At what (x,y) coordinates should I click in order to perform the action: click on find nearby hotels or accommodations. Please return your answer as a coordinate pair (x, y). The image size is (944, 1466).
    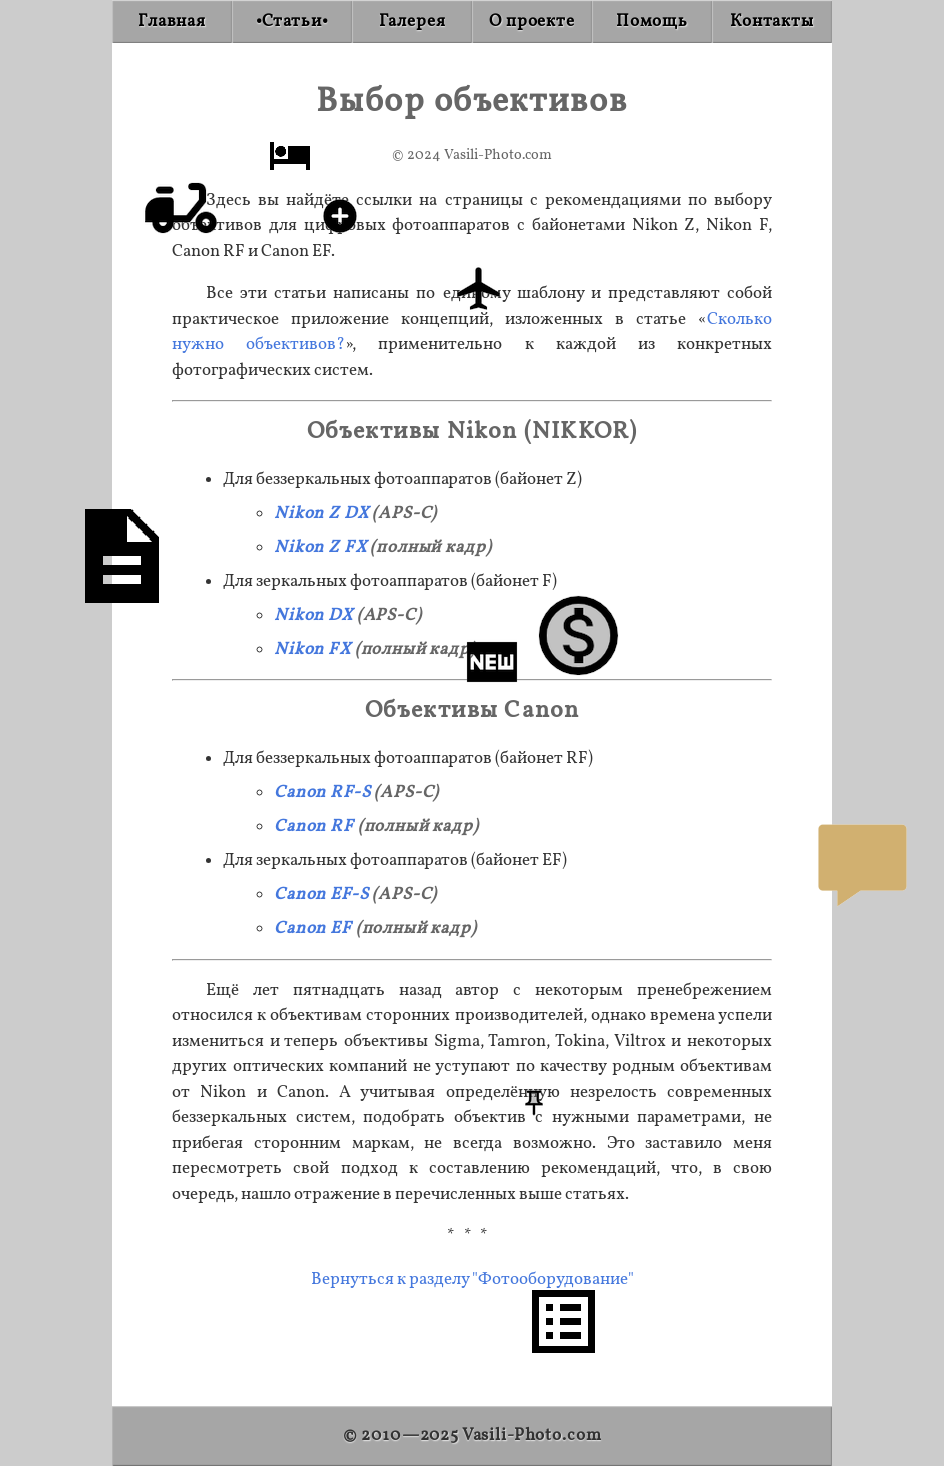
    Looking at the image, I should click on (290, 155).